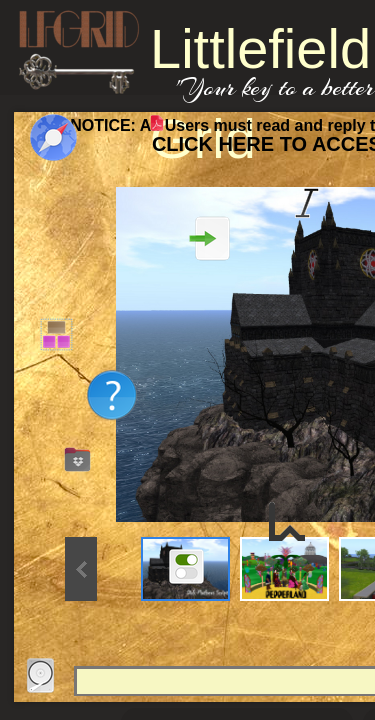 The image size is (375, 720). What do you see at coordinates (77, 459) in the screenshot?
I see `open dropbox synced folder` at bounding box center [77, 459].